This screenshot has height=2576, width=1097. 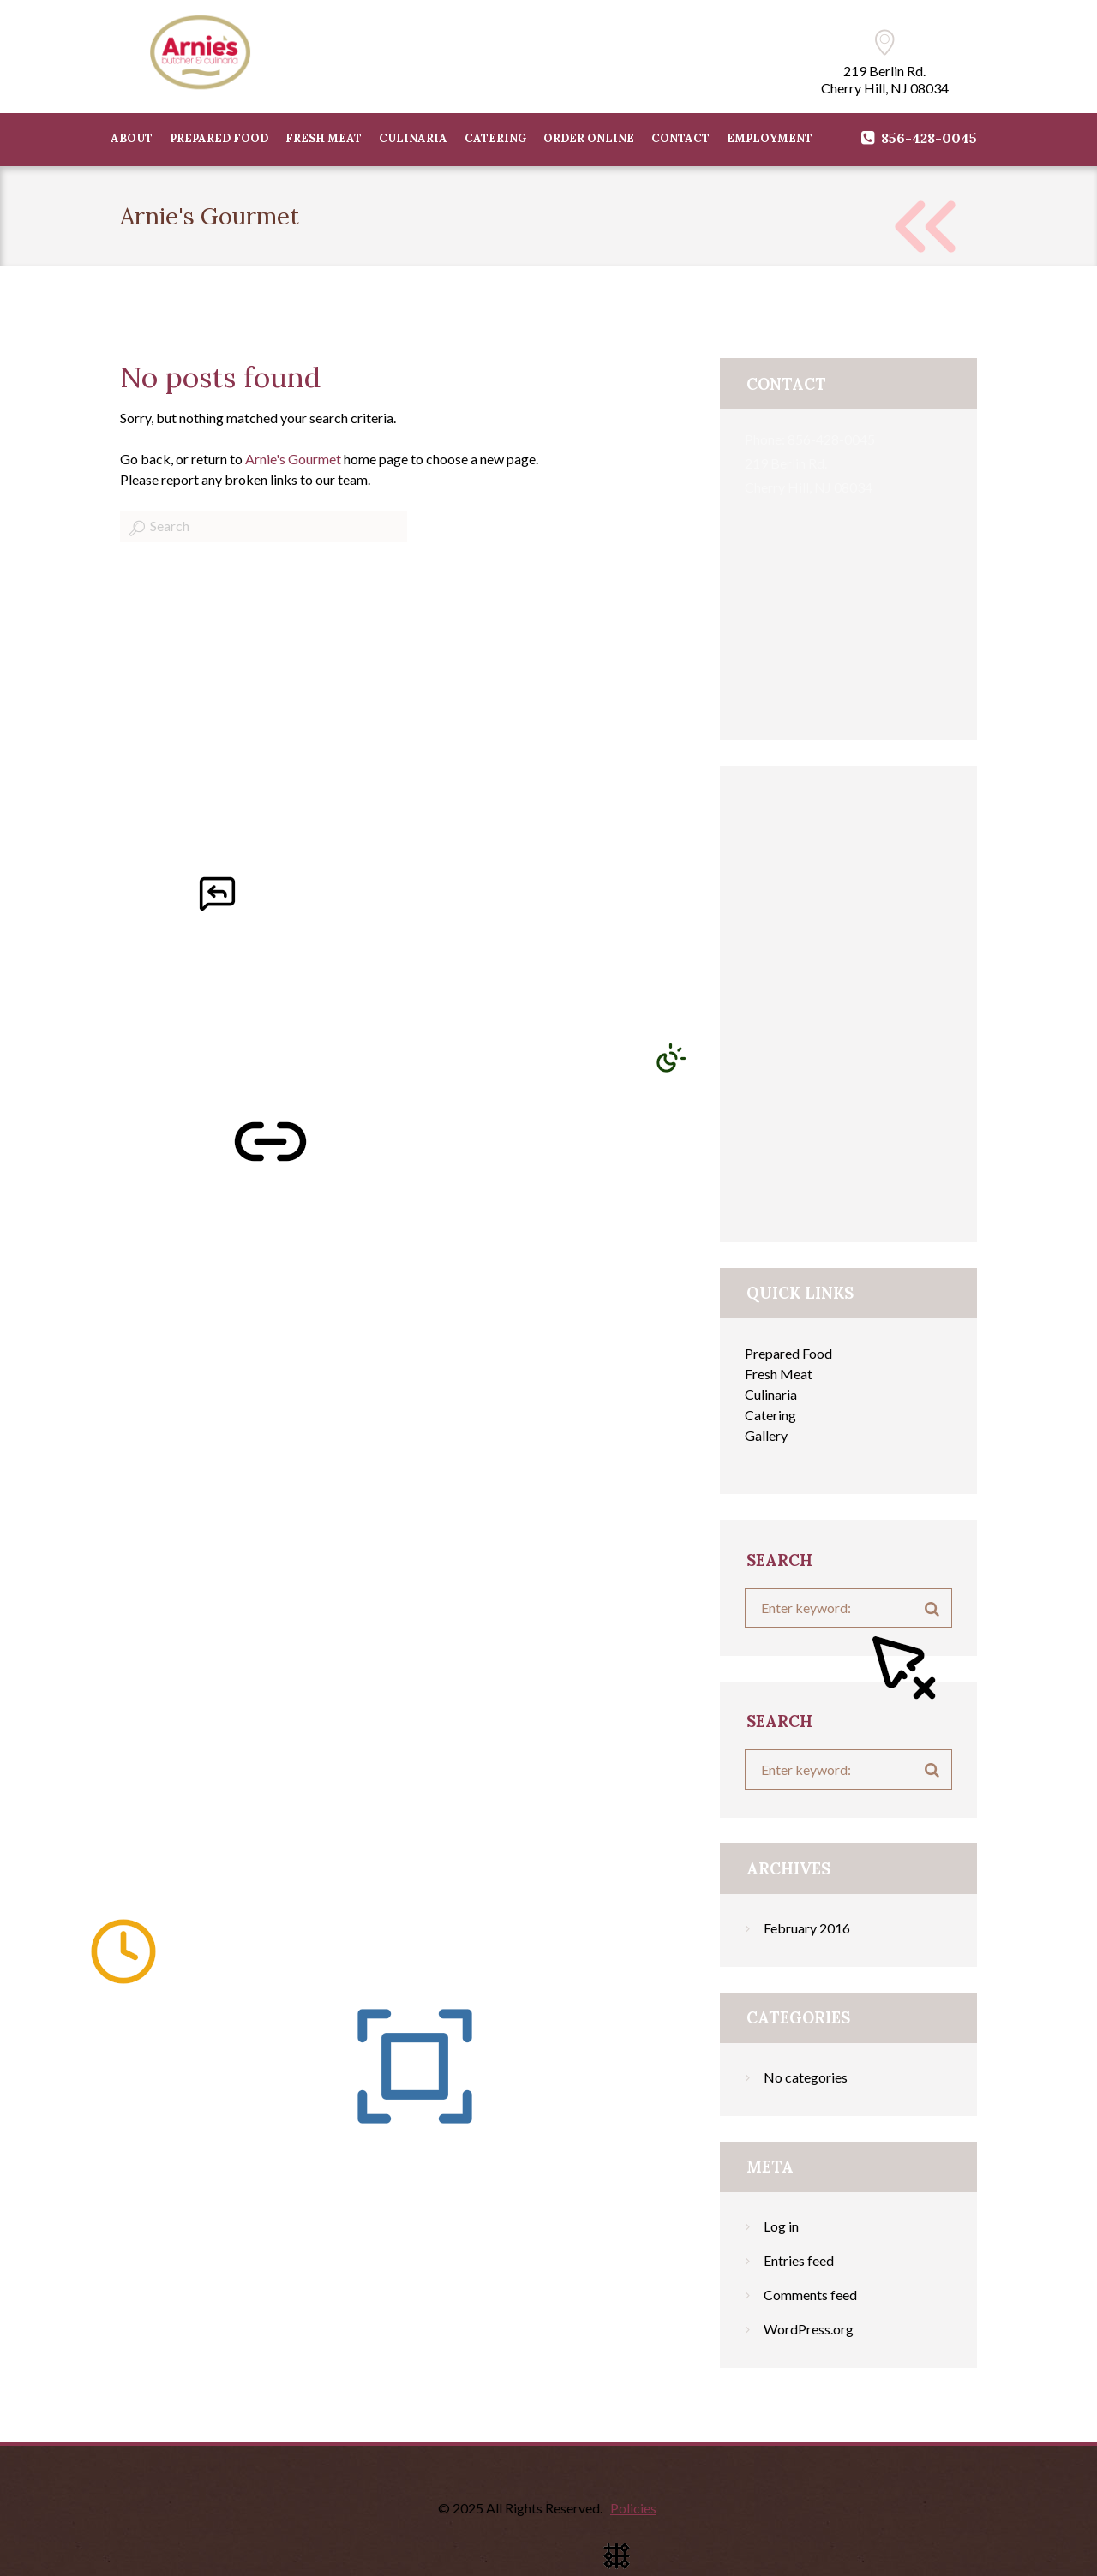 I want to click on toggle between light and dark mode, so click(x=670, y=1058).